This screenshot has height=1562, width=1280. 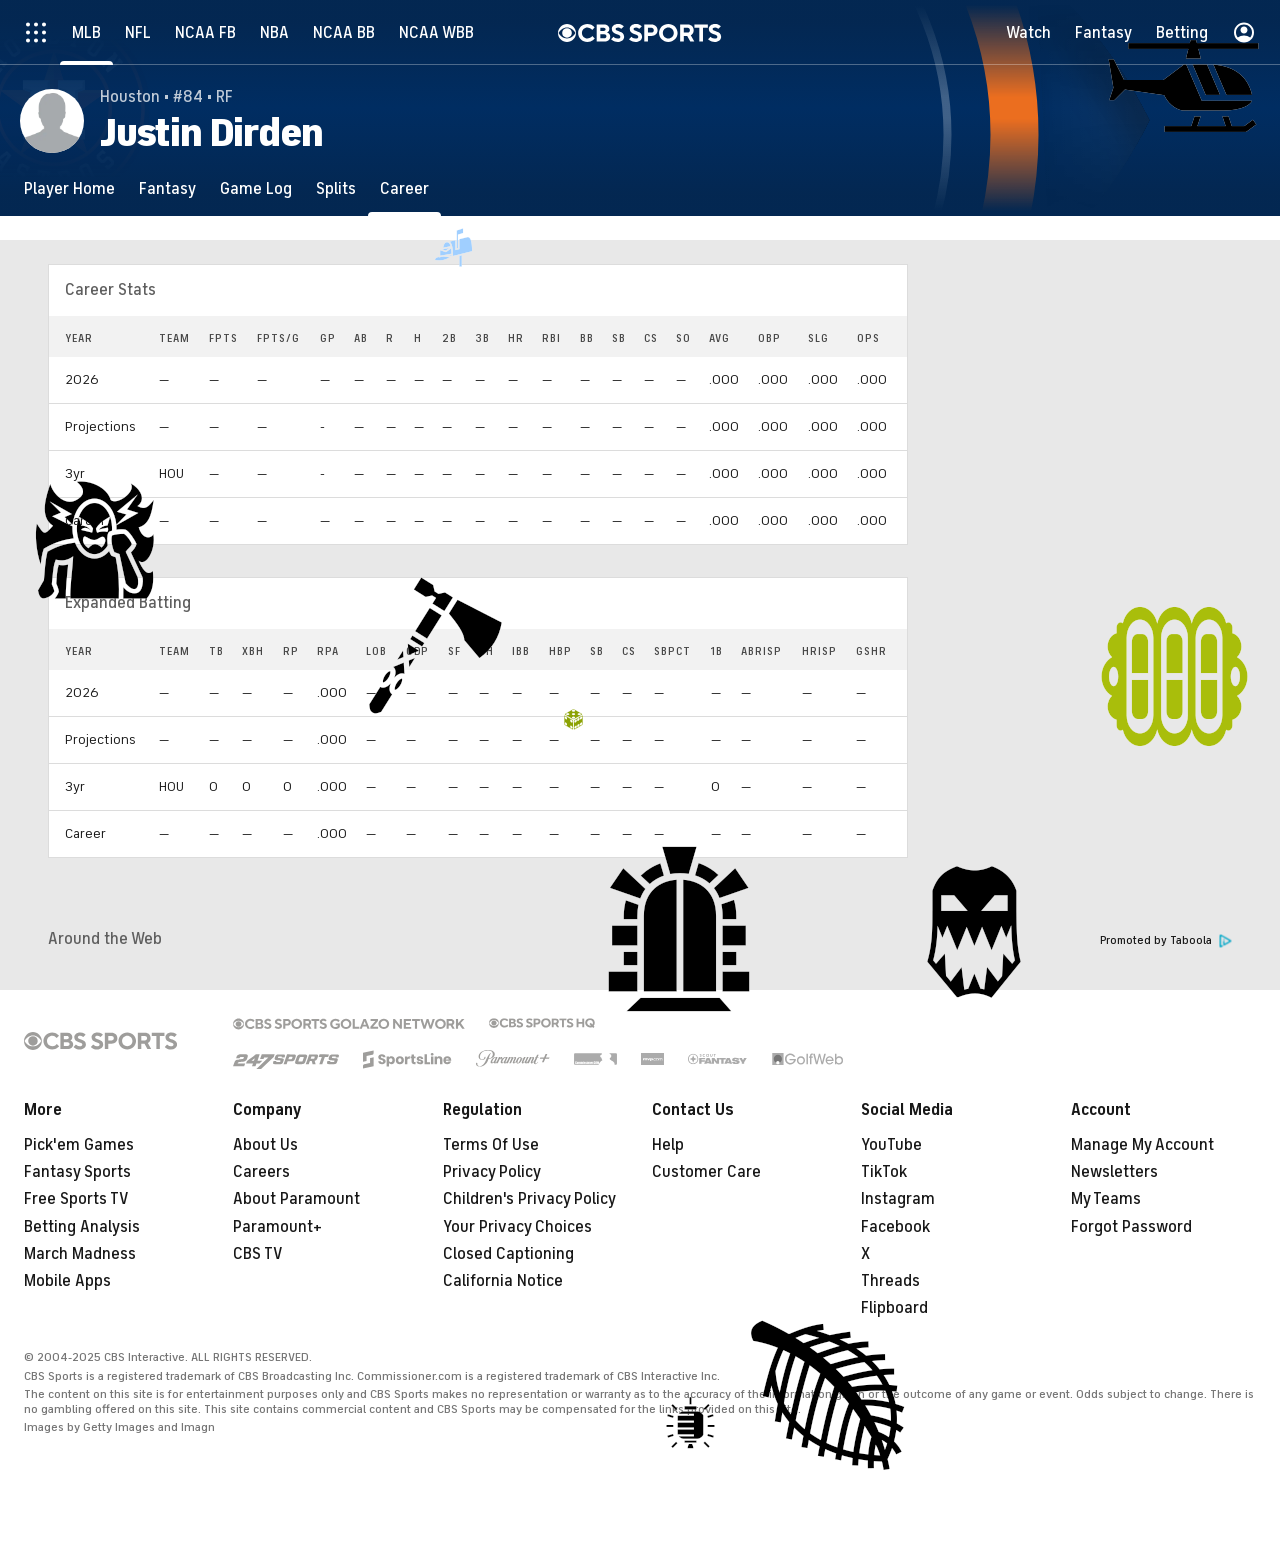 I want to click on access your mailbox or inbox, so click(x=453, y=247).